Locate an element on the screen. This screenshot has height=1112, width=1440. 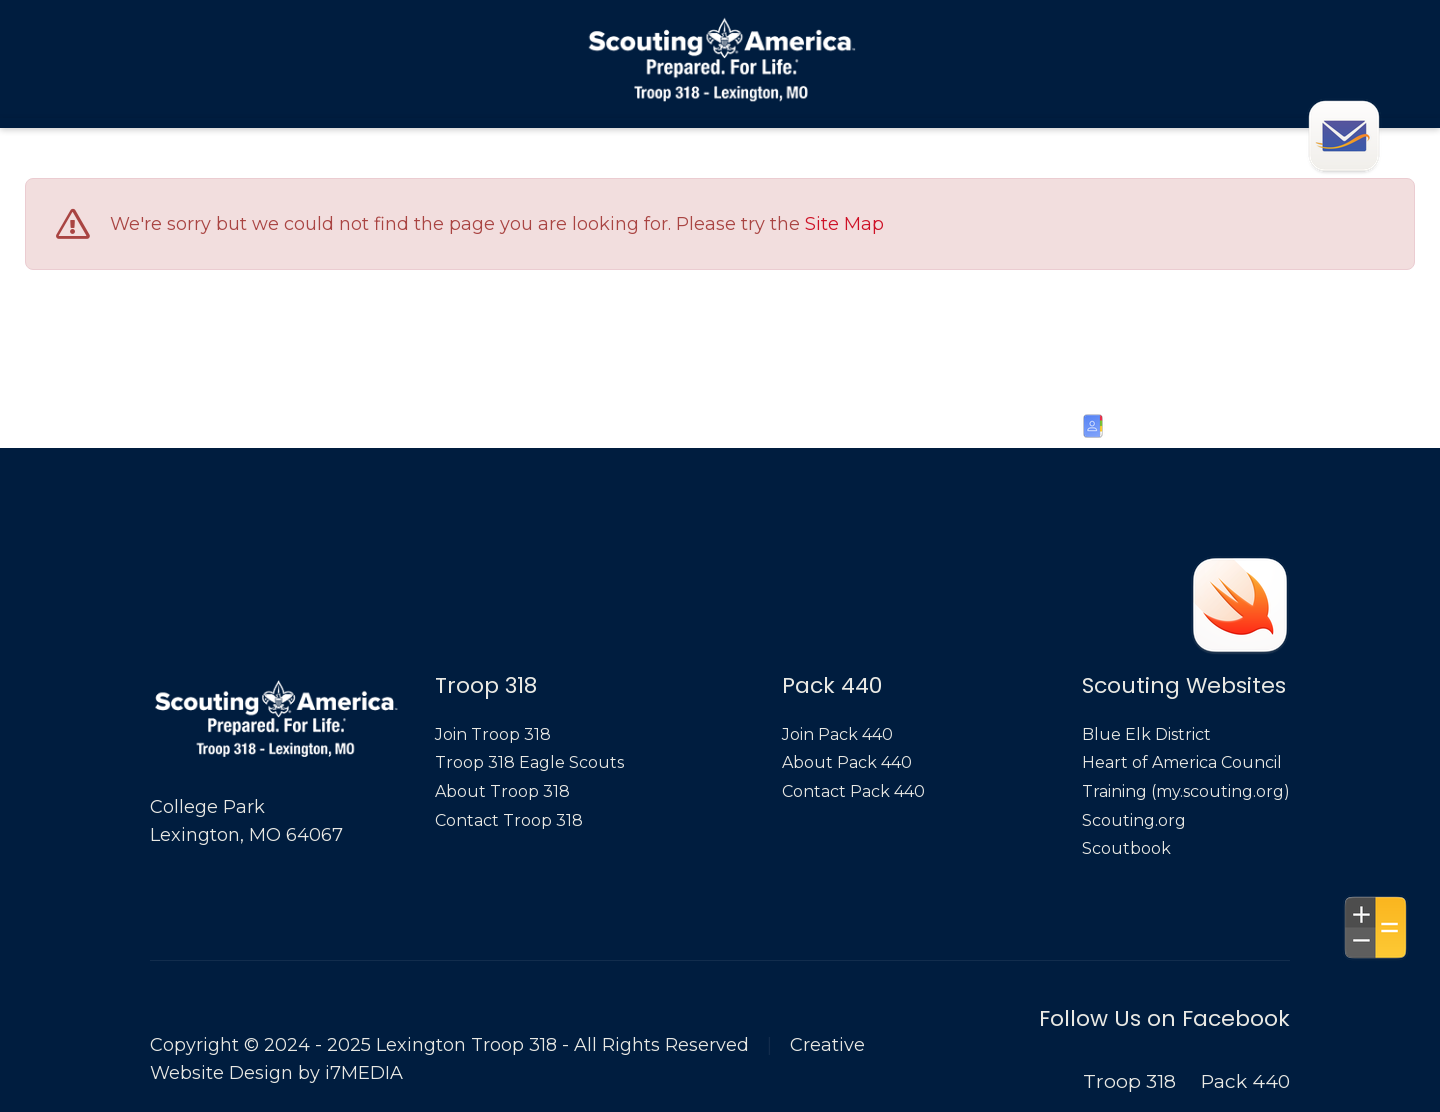
open the calculator app is located at coordinates (1375, 927).